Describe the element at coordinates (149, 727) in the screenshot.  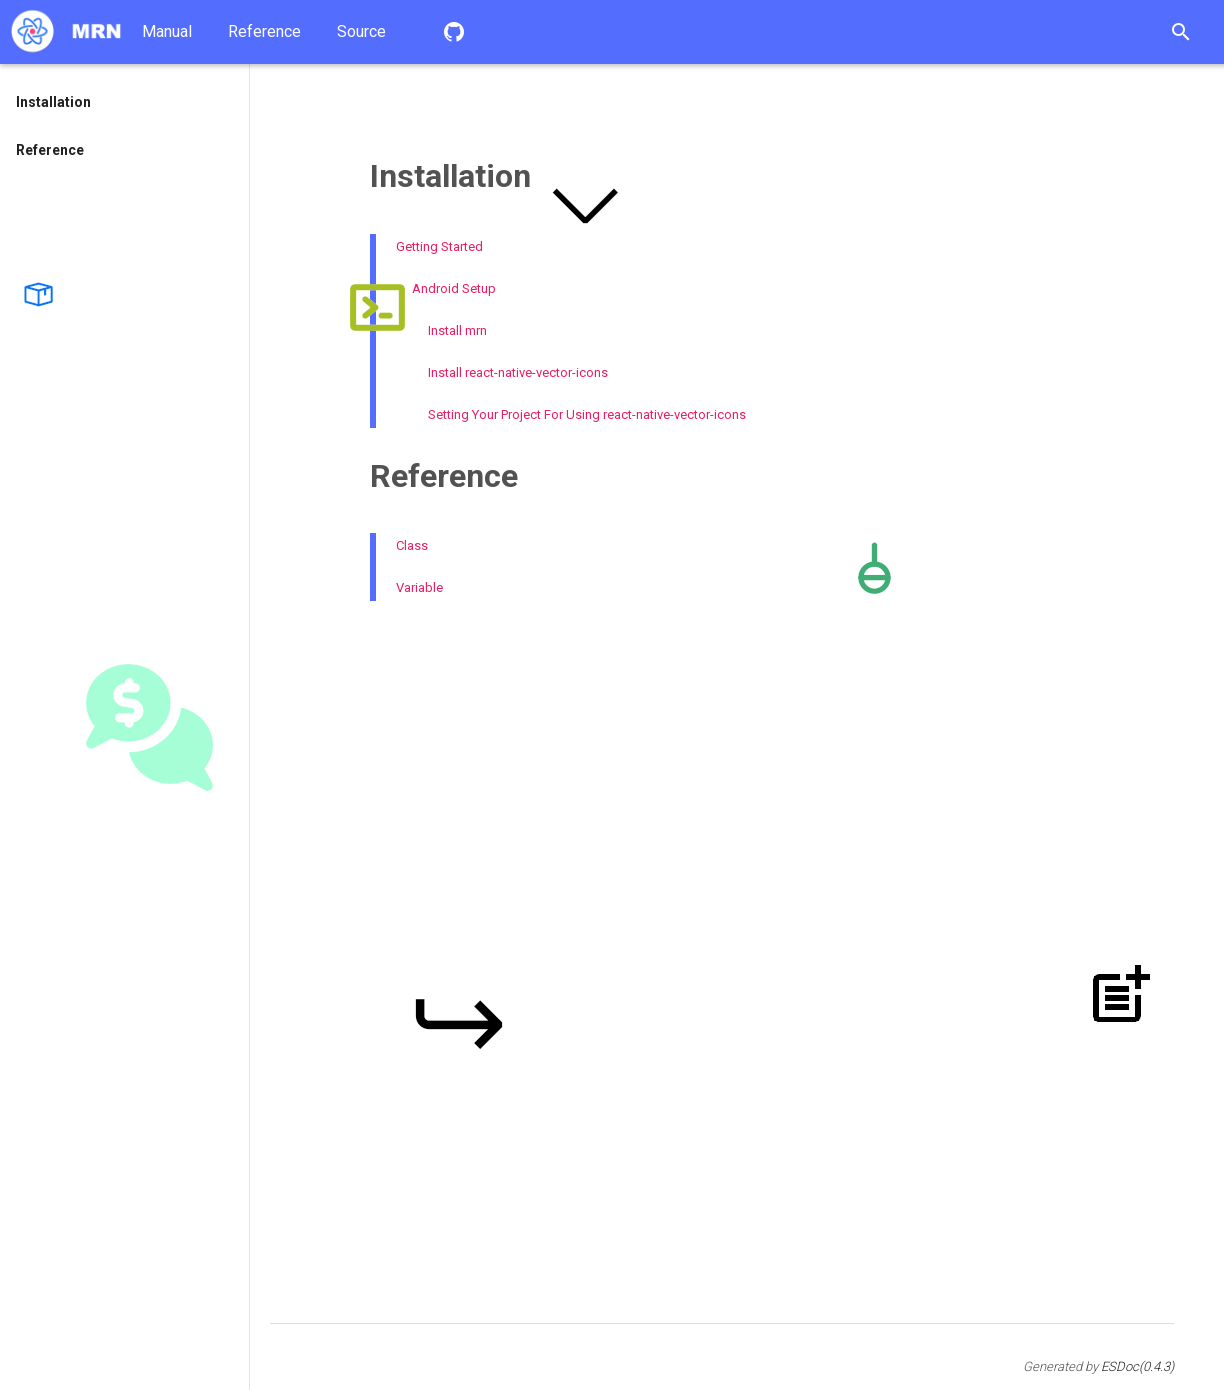
I see `view financial discussions or payment messages` at that location.